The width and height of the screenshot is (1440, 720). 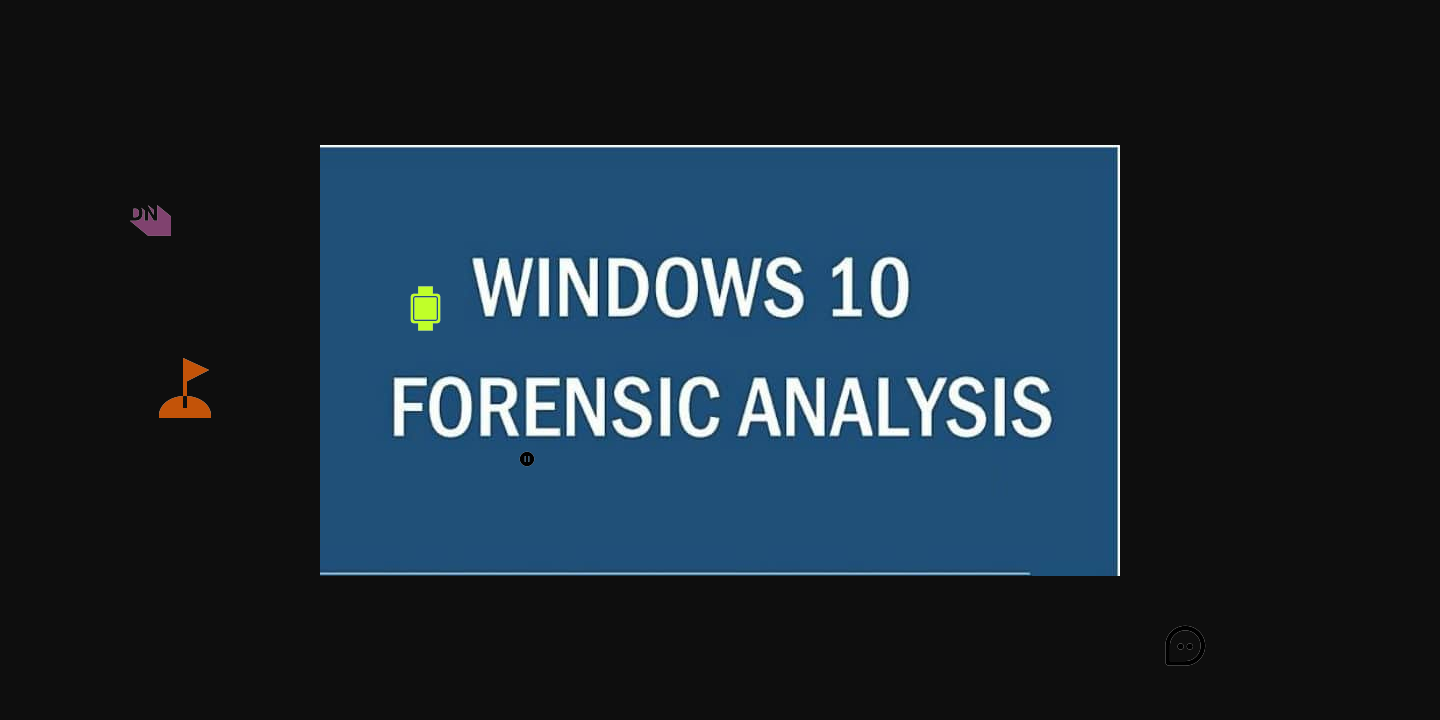 What do you see at coordinates (185, 388) in the screenshot?
I see `view golf course or club information` at bounding box center [185, 388].